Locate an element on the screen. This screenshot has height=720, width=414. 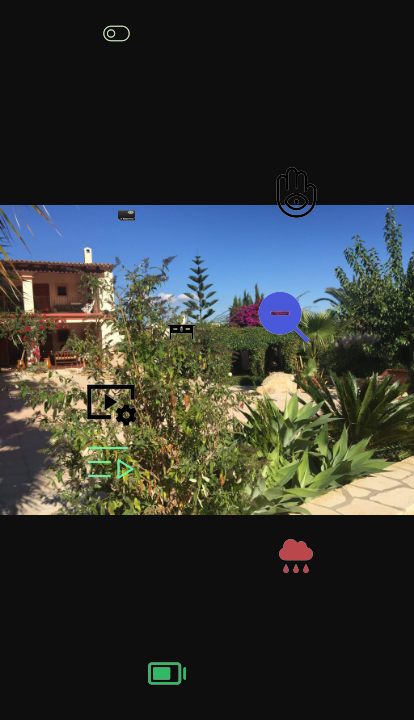
indicates rainy weather conditions is located at coordinates (296, 556).